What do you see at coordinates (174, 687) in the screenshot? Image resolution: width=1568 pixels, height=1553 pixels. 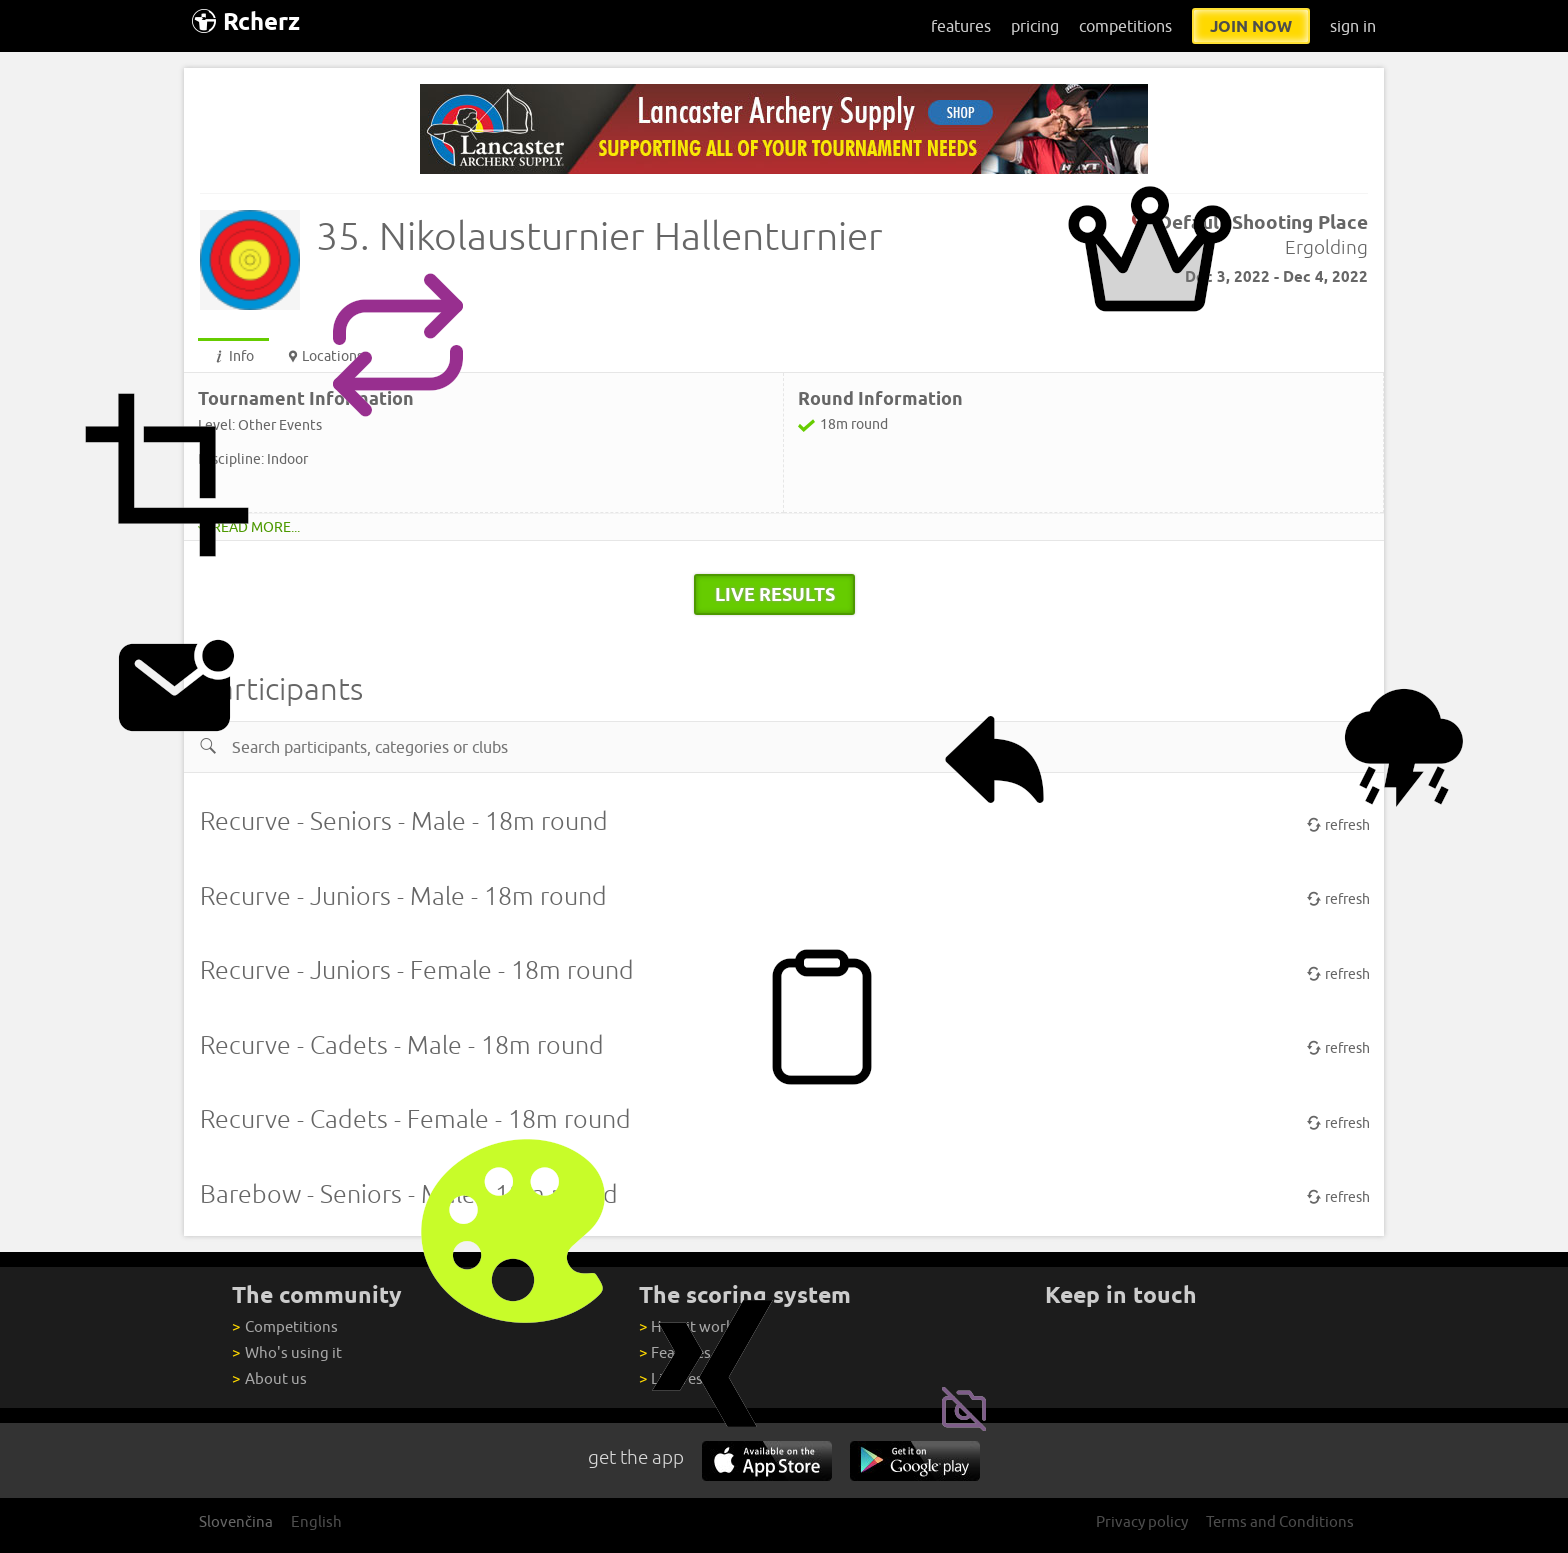 I see `indicates new unread email` at bounding box center [174, 687].